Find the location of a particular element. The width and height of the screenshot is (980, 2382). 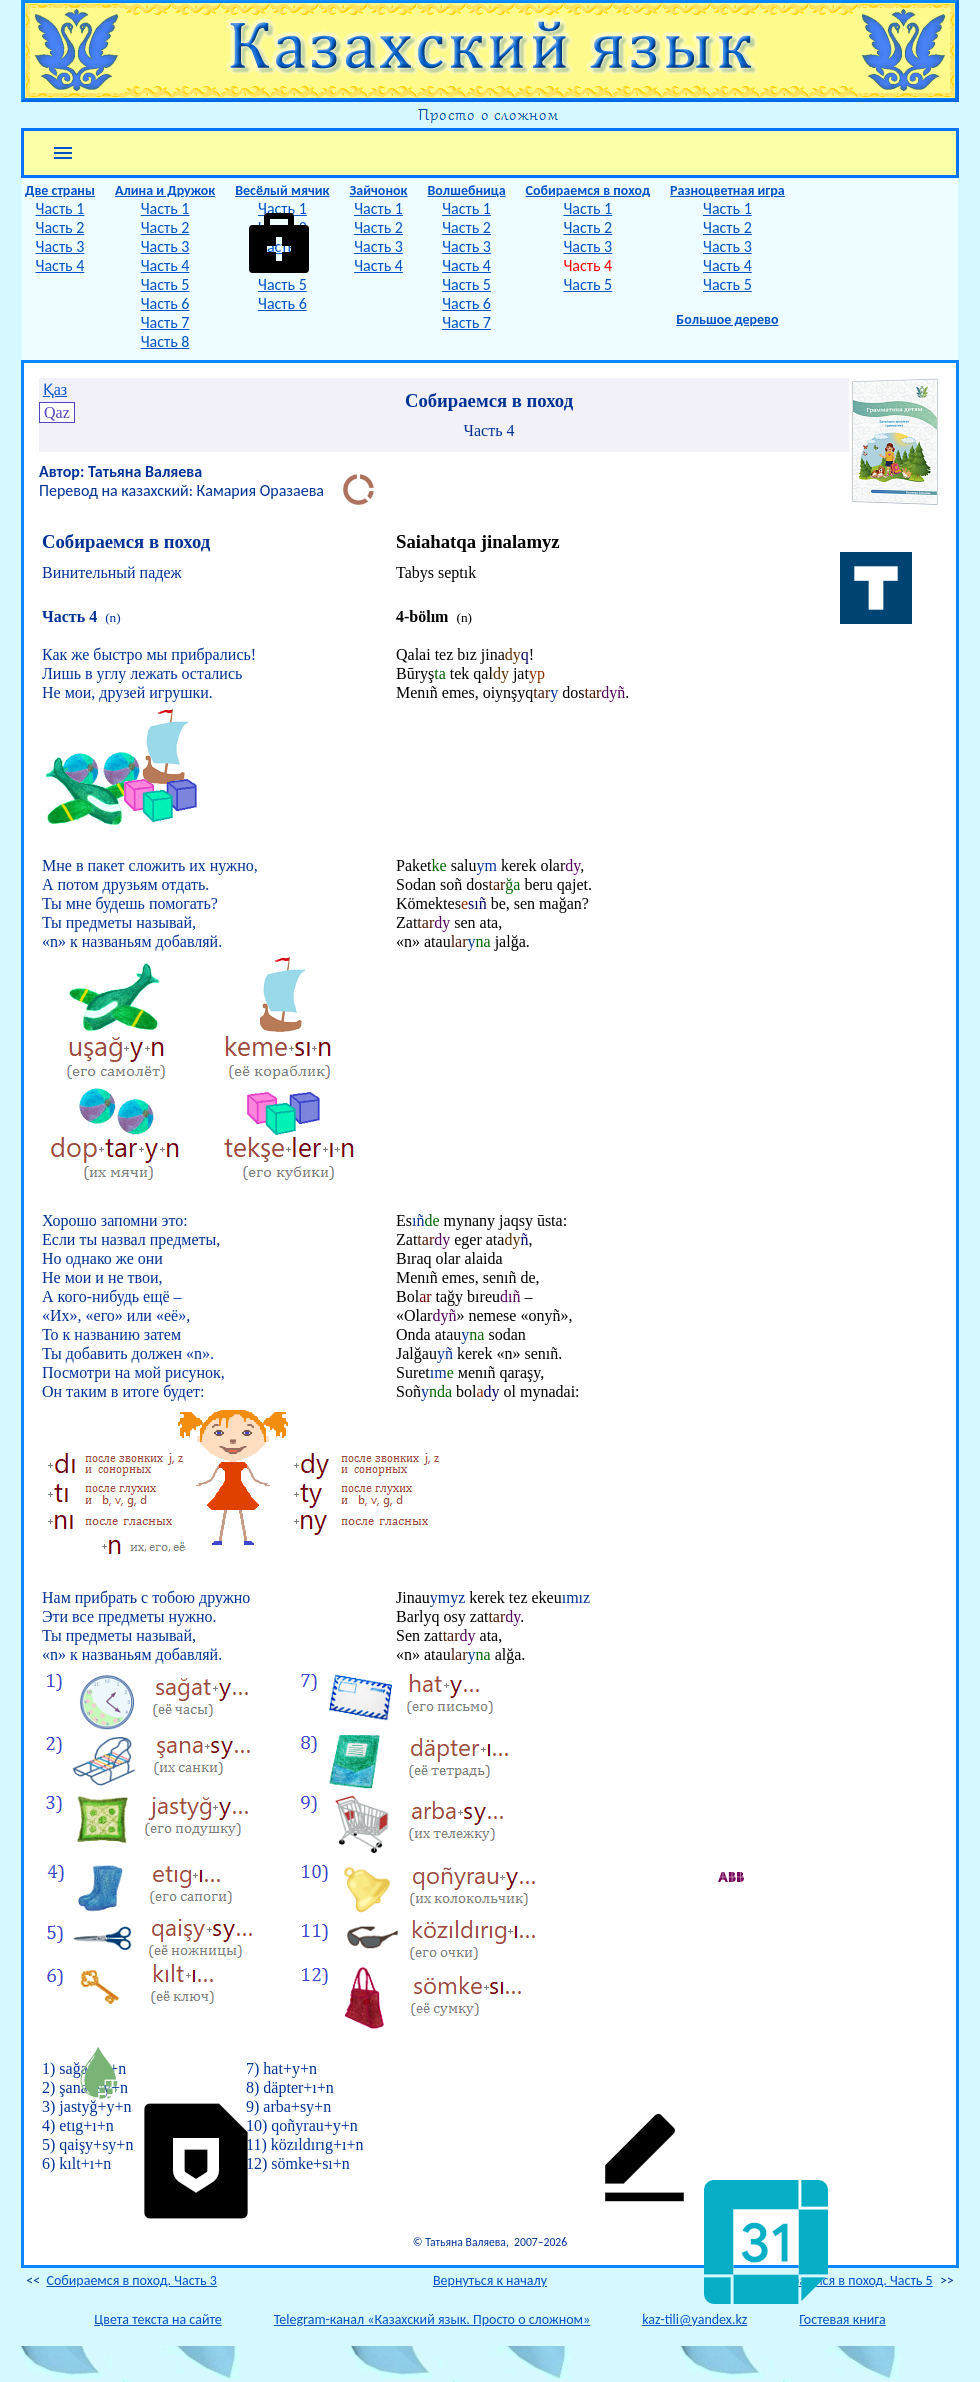

open the TV Time app is located at coordinates (876, 588).